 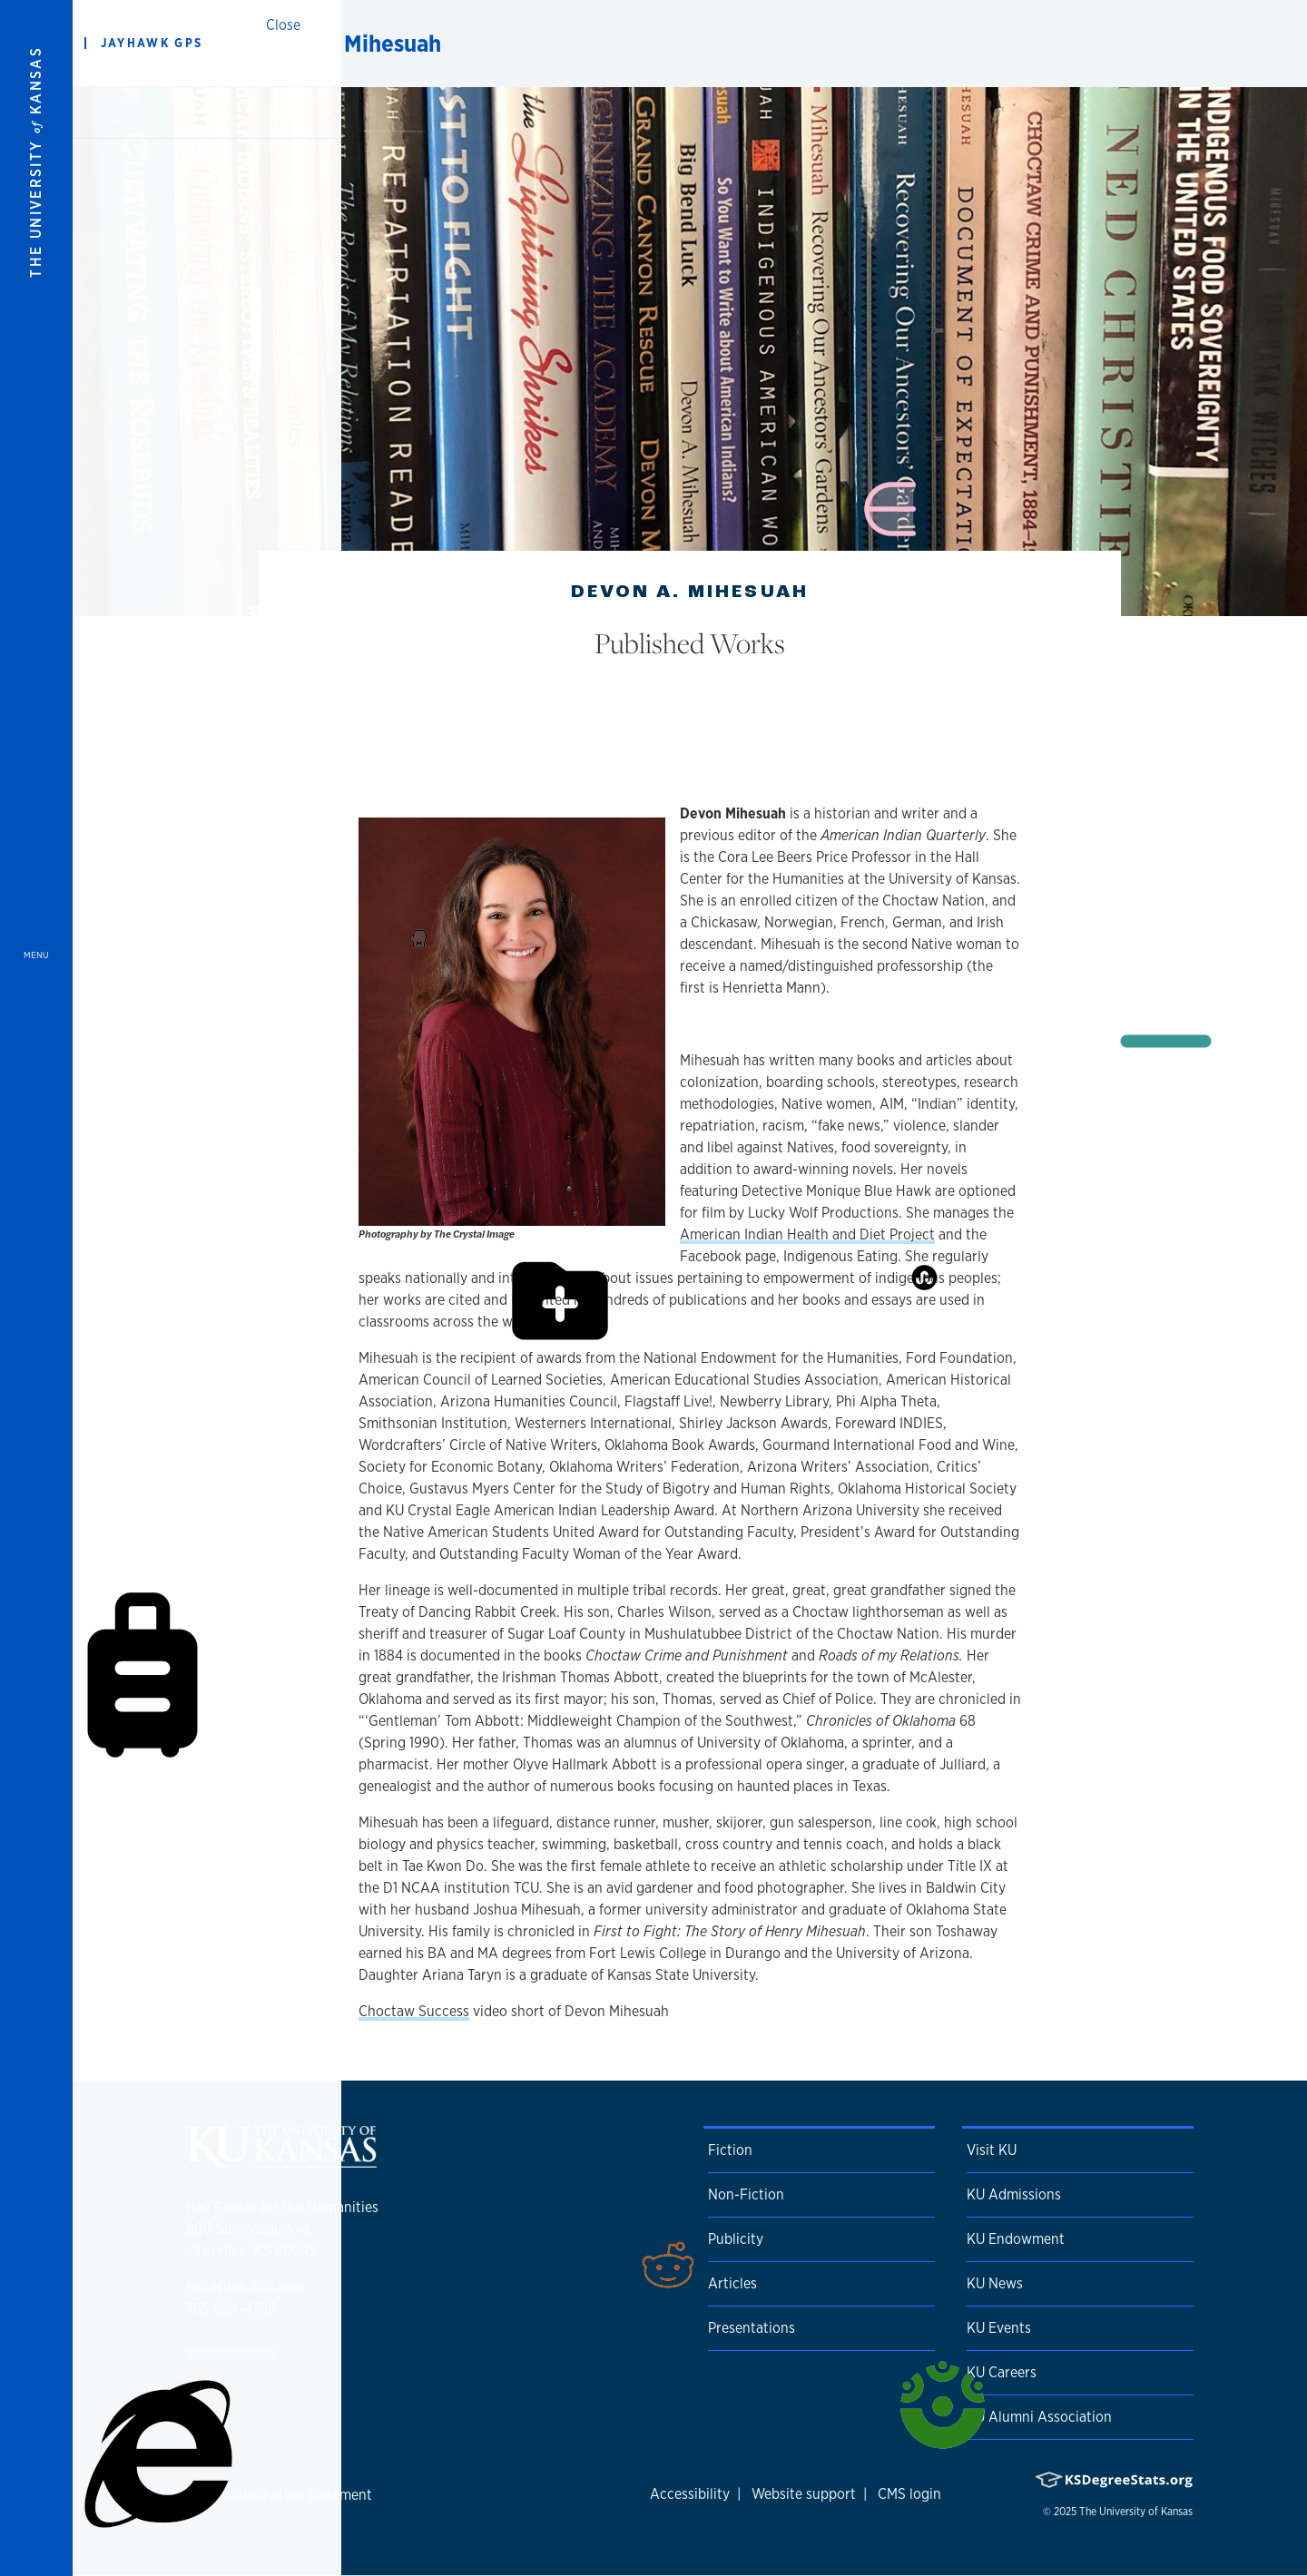 I want to click on access boxing or combat sports content, so click(x=418, y=939).